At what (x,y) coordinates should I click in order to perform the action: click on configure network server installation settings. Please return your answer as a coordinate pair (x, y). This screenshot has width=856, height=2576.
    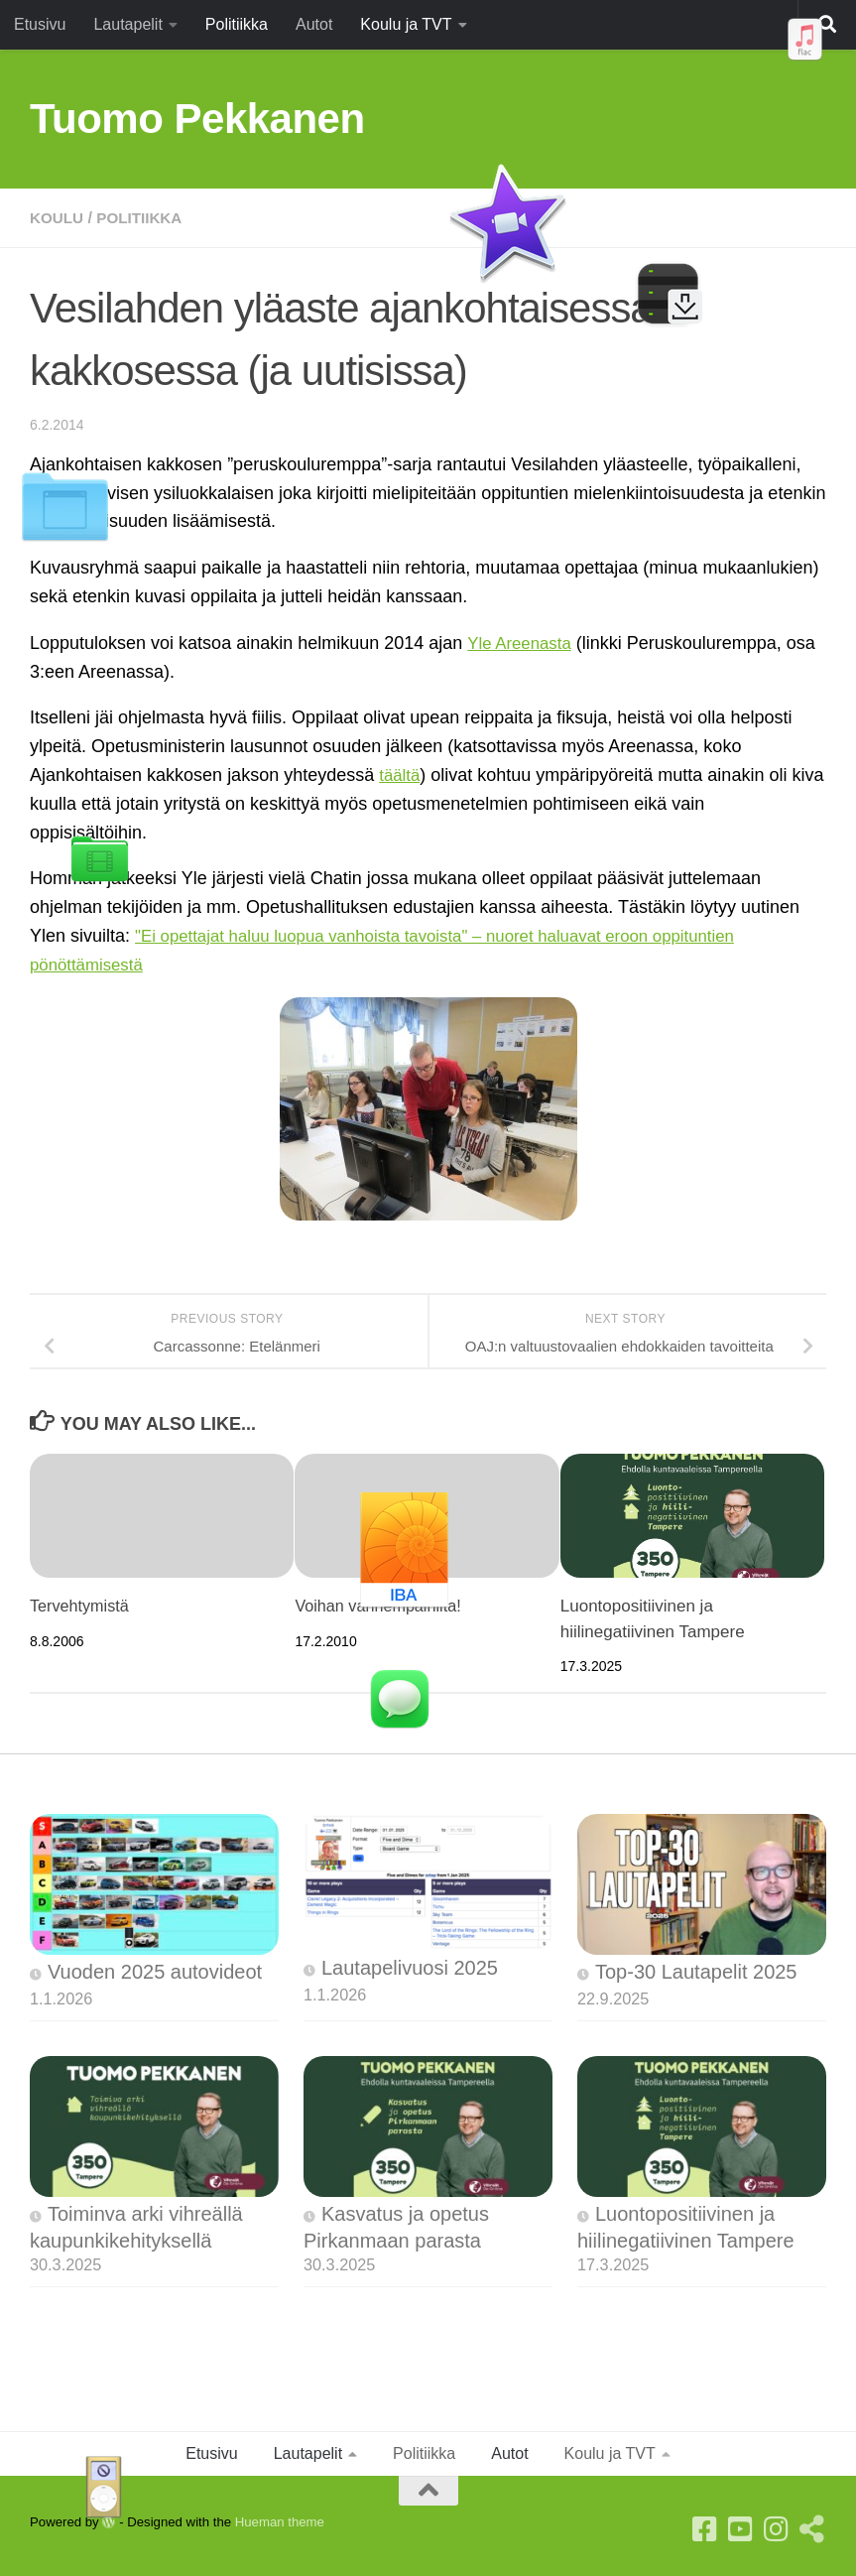
    Looking at the image, I should click on (669, 295).